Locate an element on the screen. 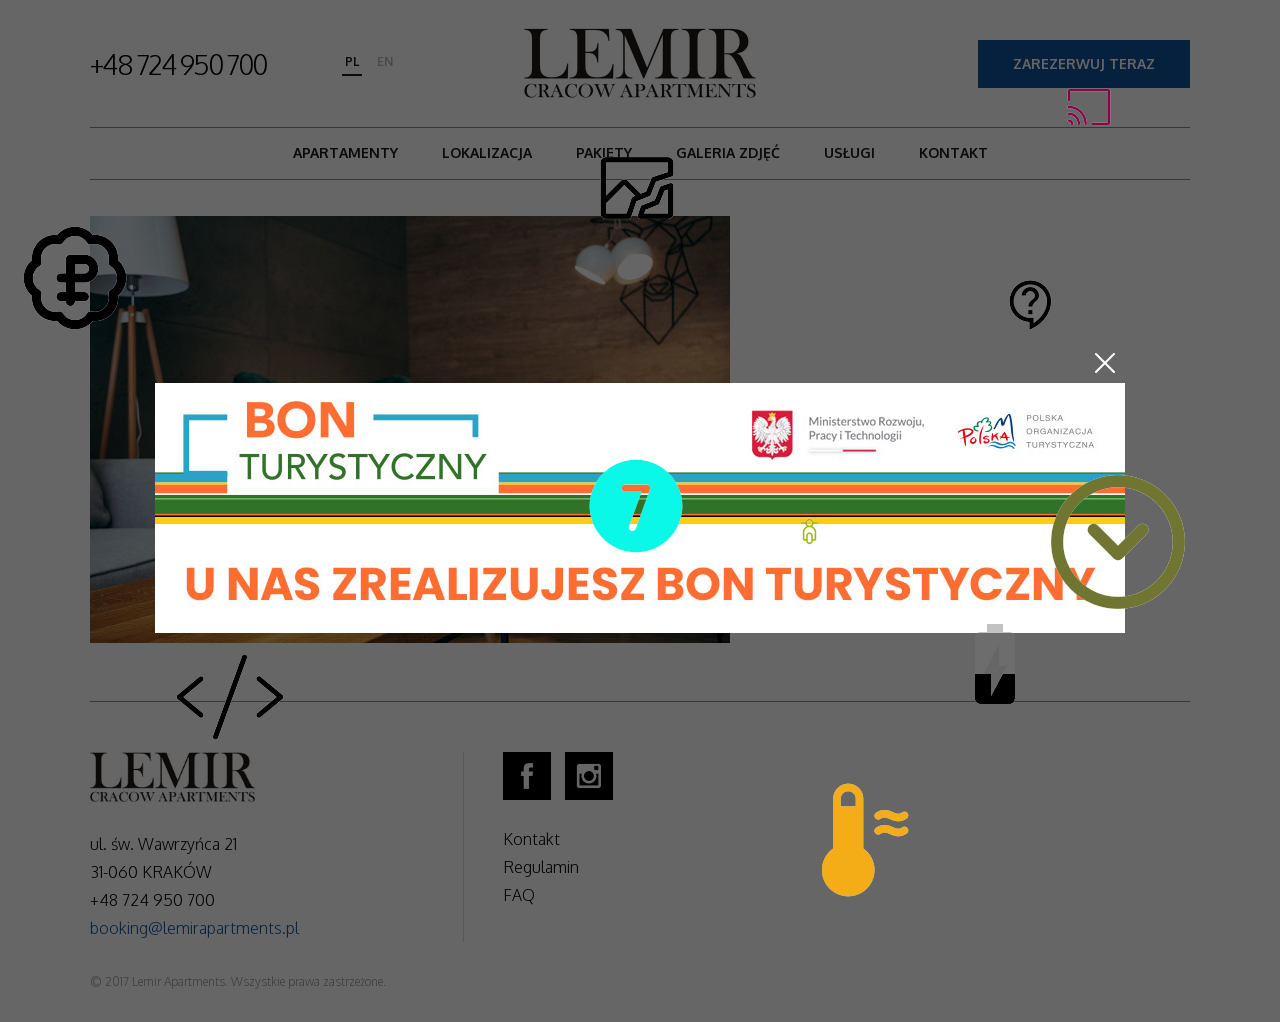  indicates battery is charging at 30% capacity is located at coordinates (995, 664).